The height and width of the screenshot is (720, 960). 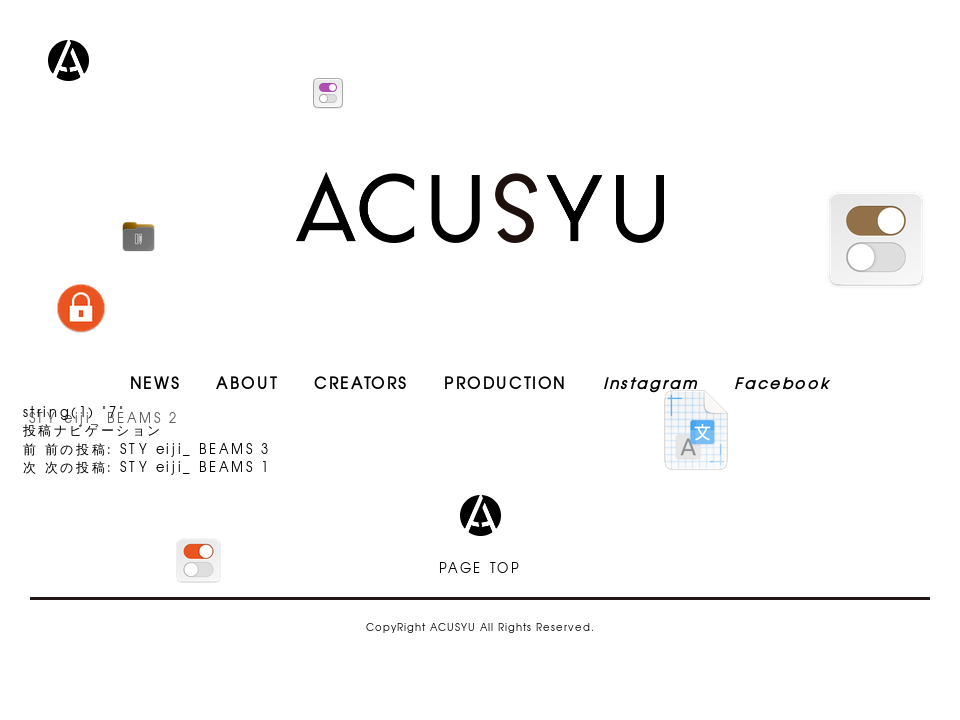 What do you see at coordinates (198, 560) in the screenshot?
I see `open system tweaks or settings app` at bounding box center [198, 560].